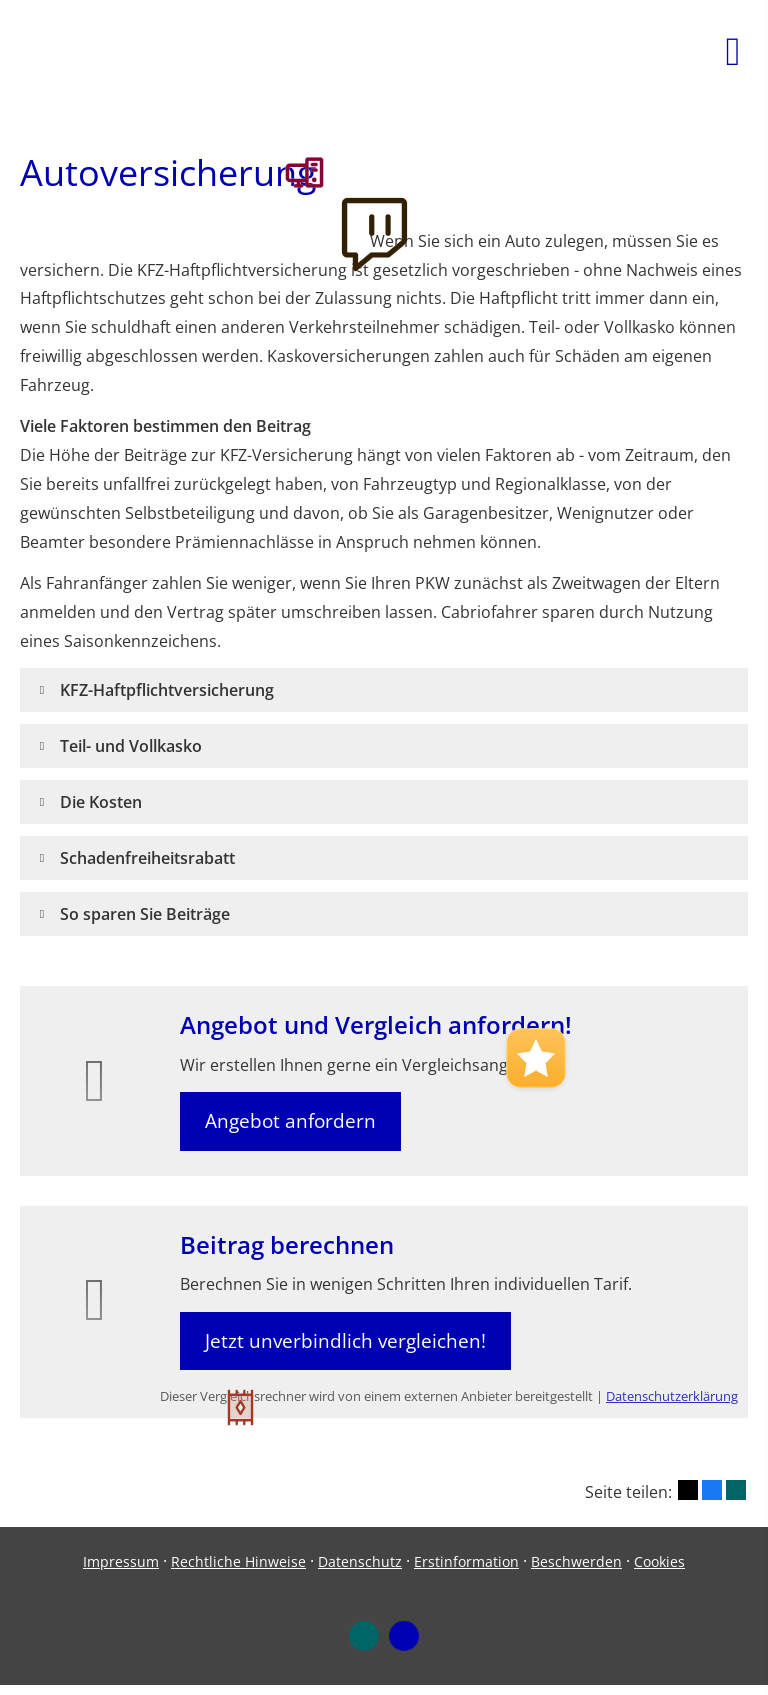 The width and height of the screenshot is (768, 1695). I want to click on access desktop computer settings, so click(304, 172).